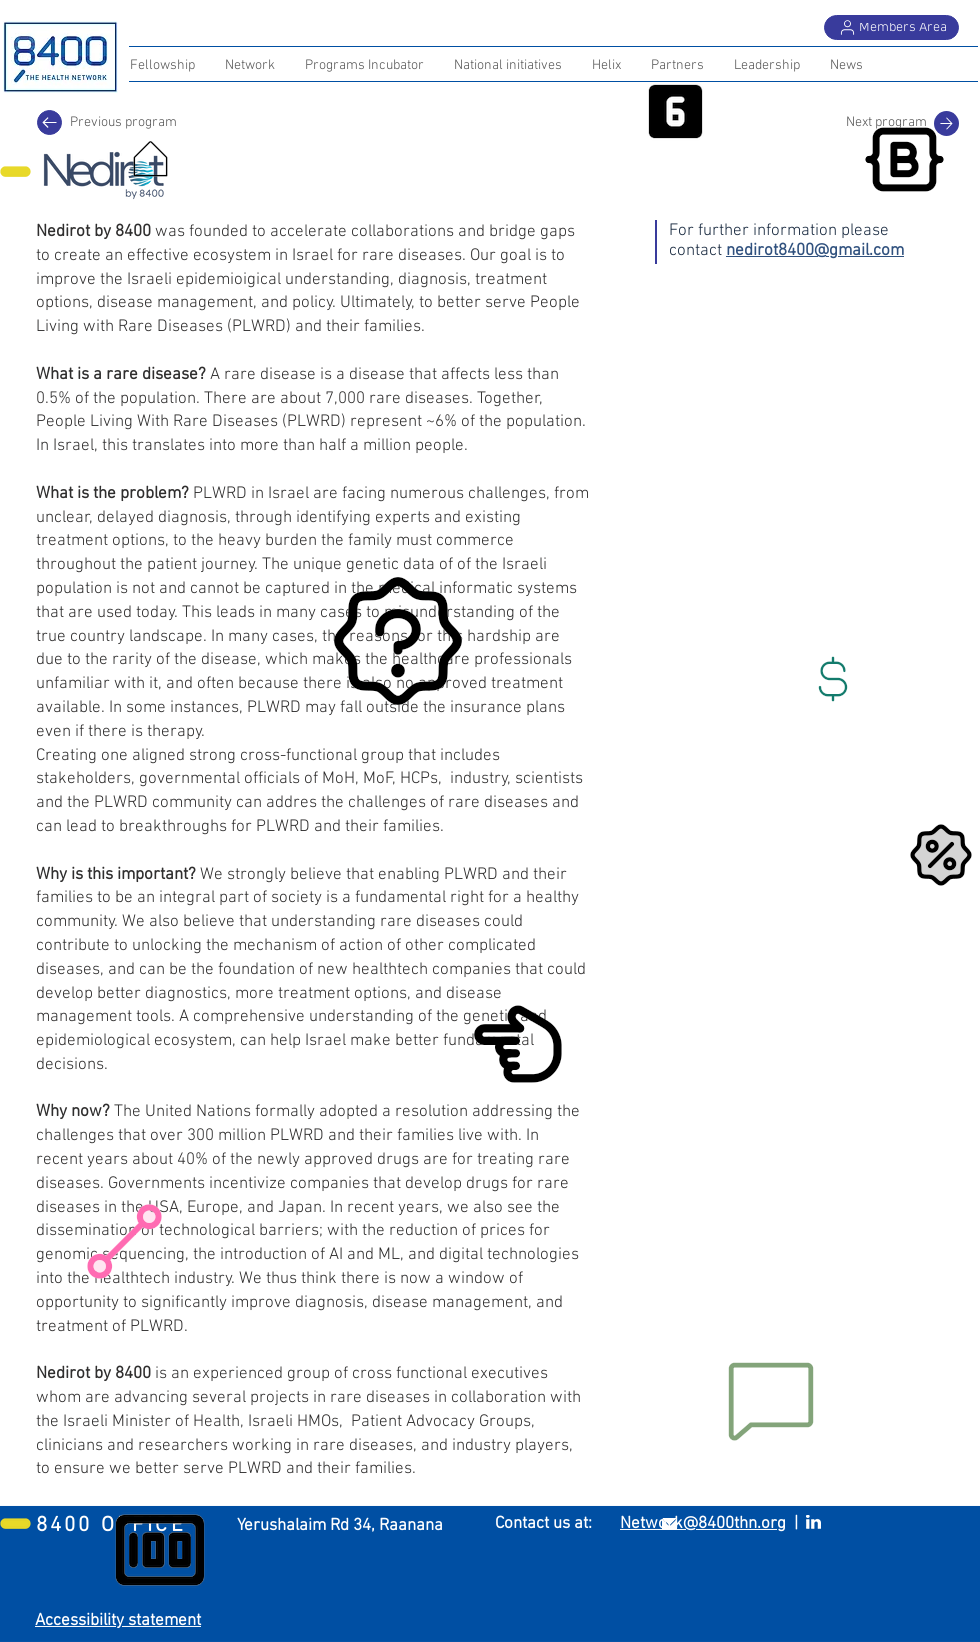 This screenshot has width=980, height=1642. I want to click on view available discounts or promotions, so click(941, 855).